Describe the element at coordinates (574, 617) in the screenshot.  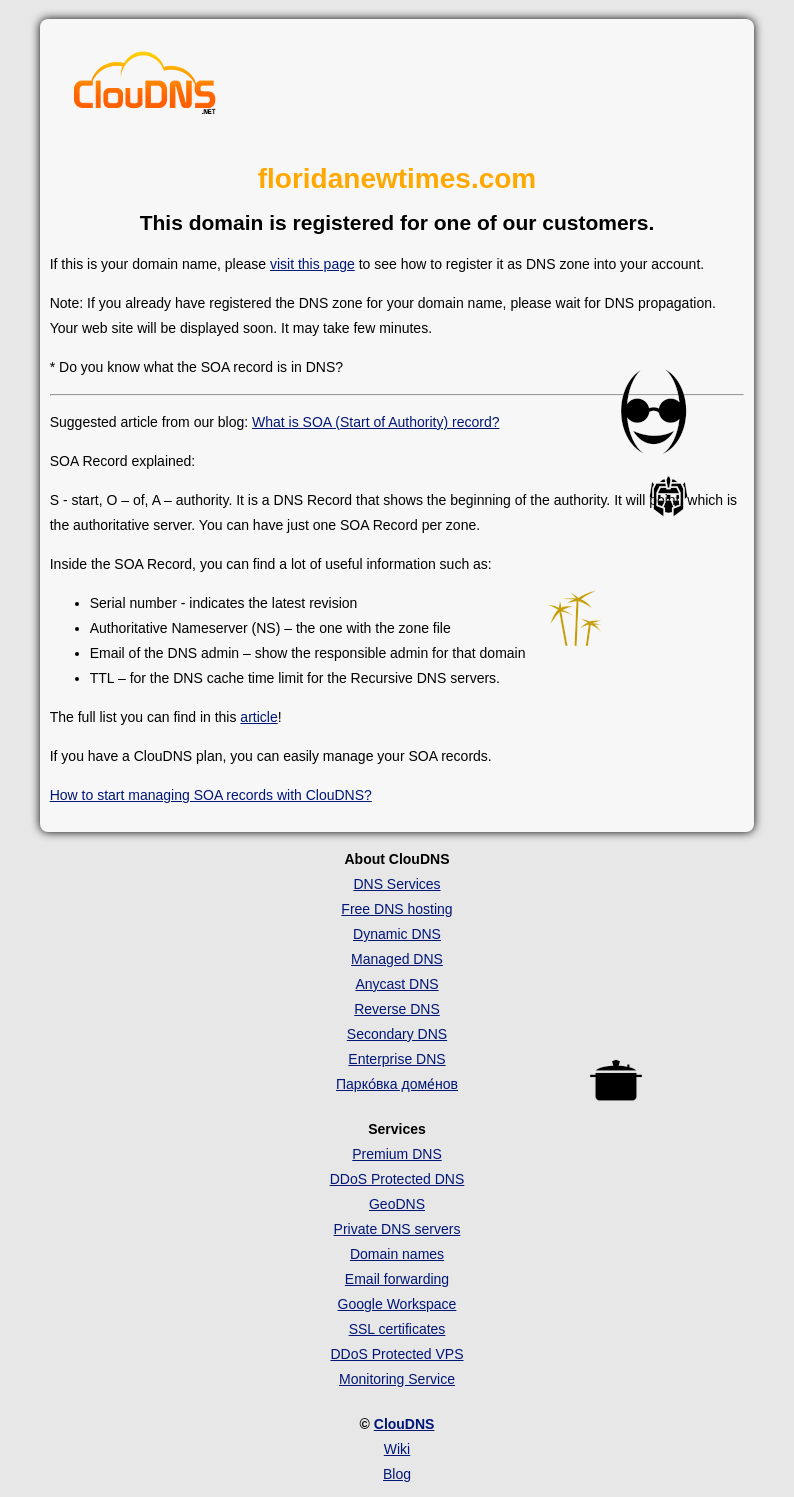
I see `view ancient or historical documents` at that location.